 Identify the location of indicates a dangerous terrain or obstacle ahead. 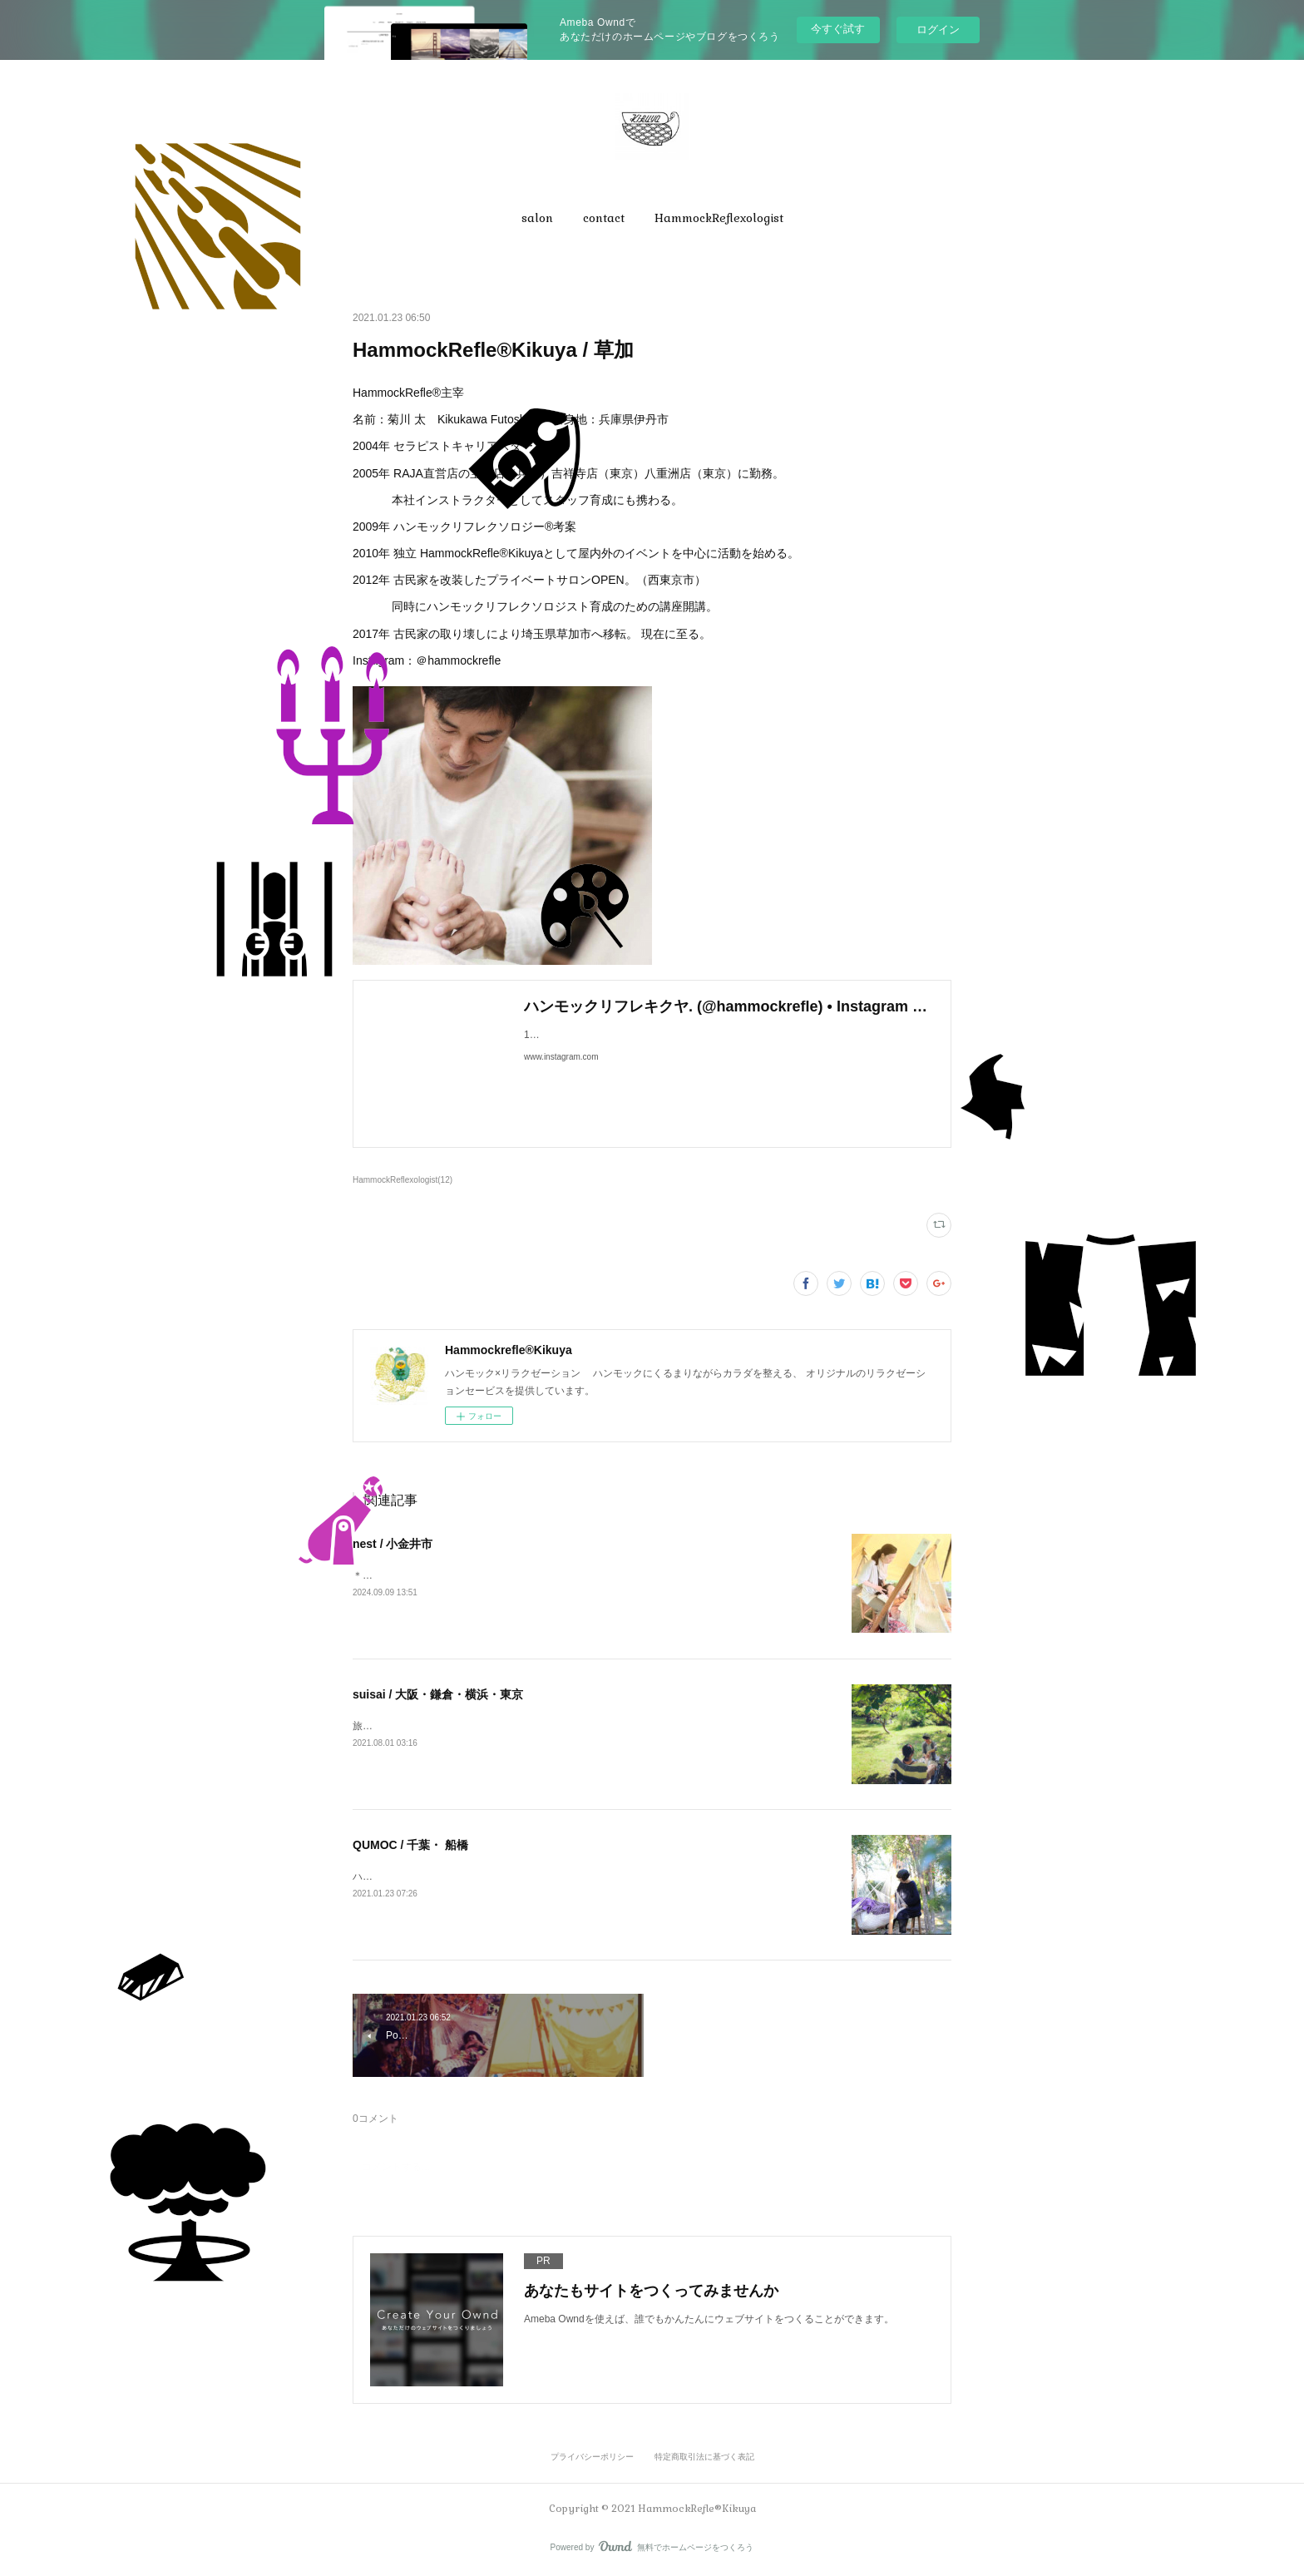
(1110, 1290).